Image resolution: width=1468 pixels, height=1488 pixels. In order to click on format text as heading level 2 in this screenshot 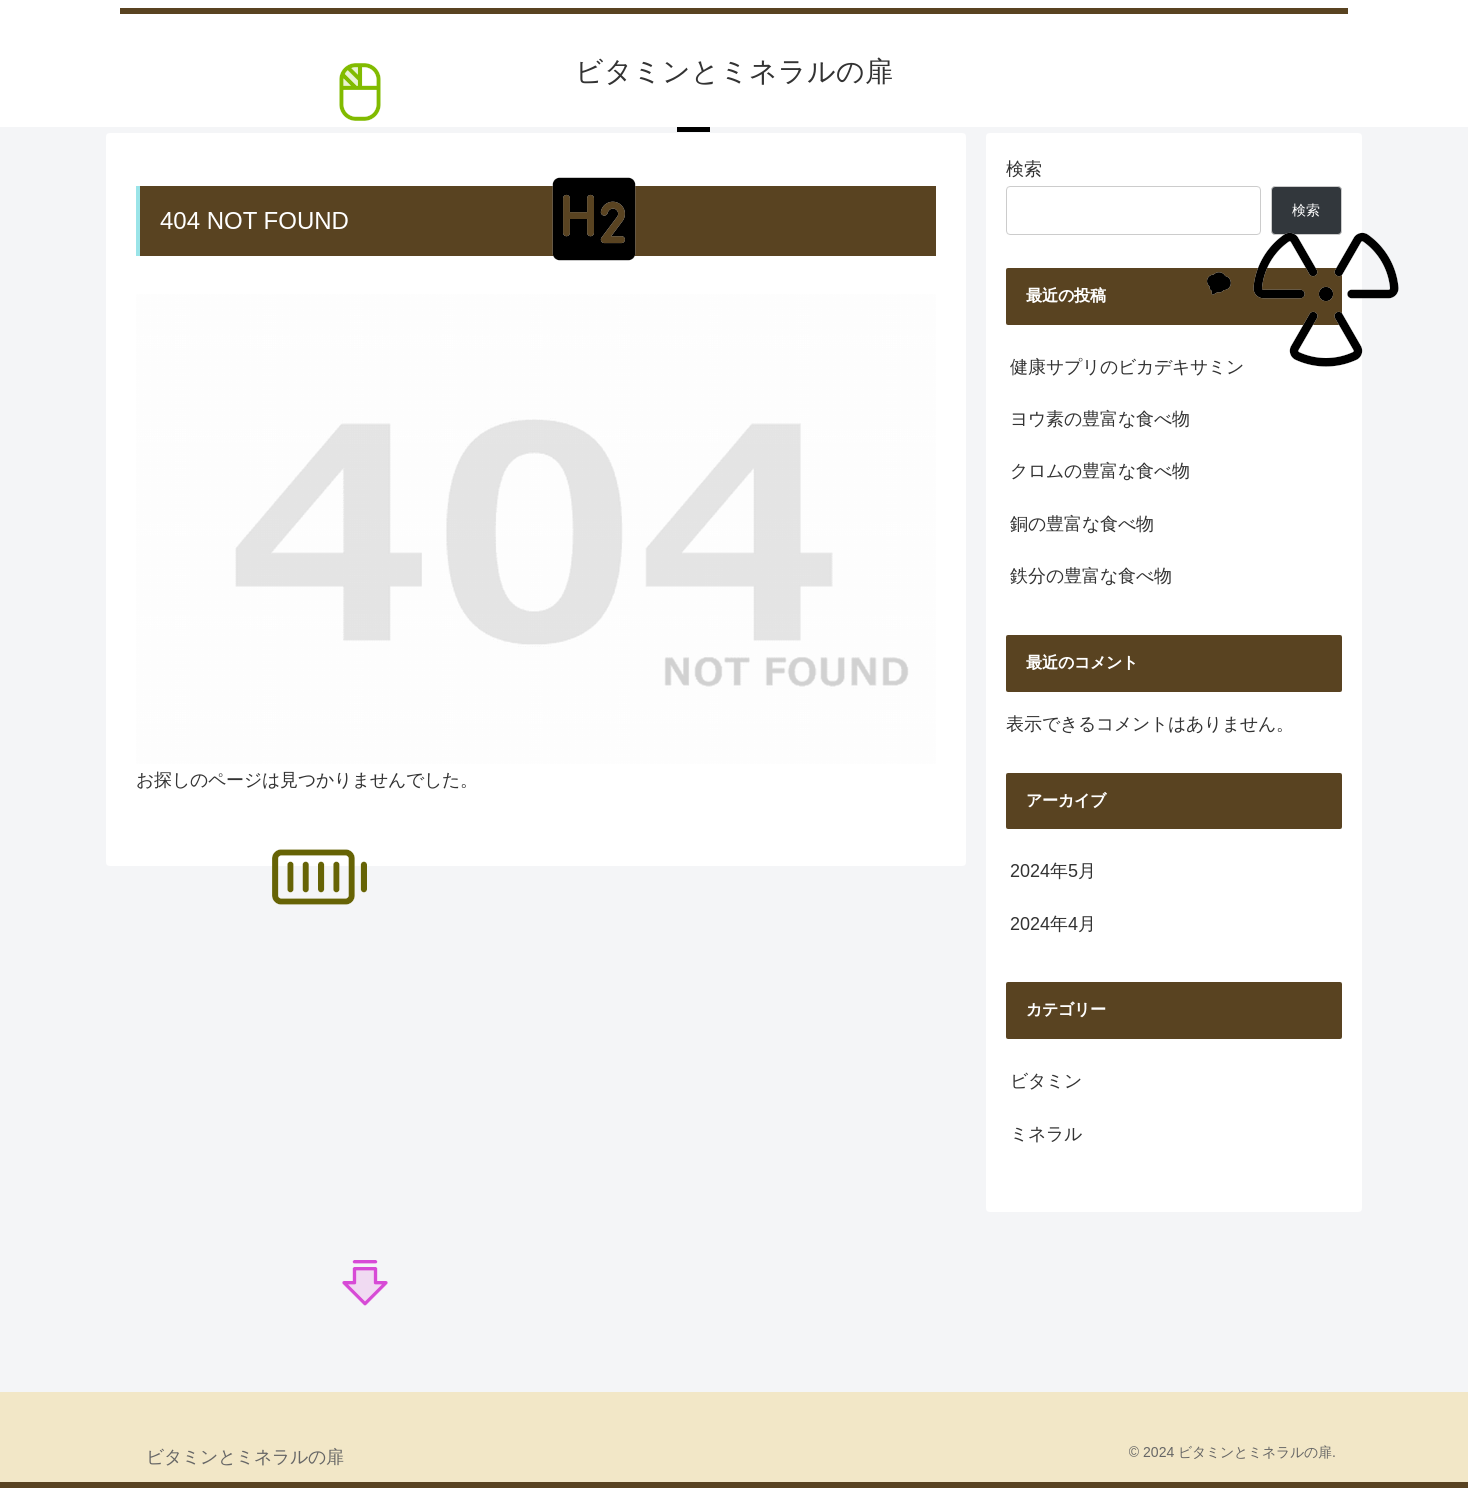, I will do `click(594, 219)`.